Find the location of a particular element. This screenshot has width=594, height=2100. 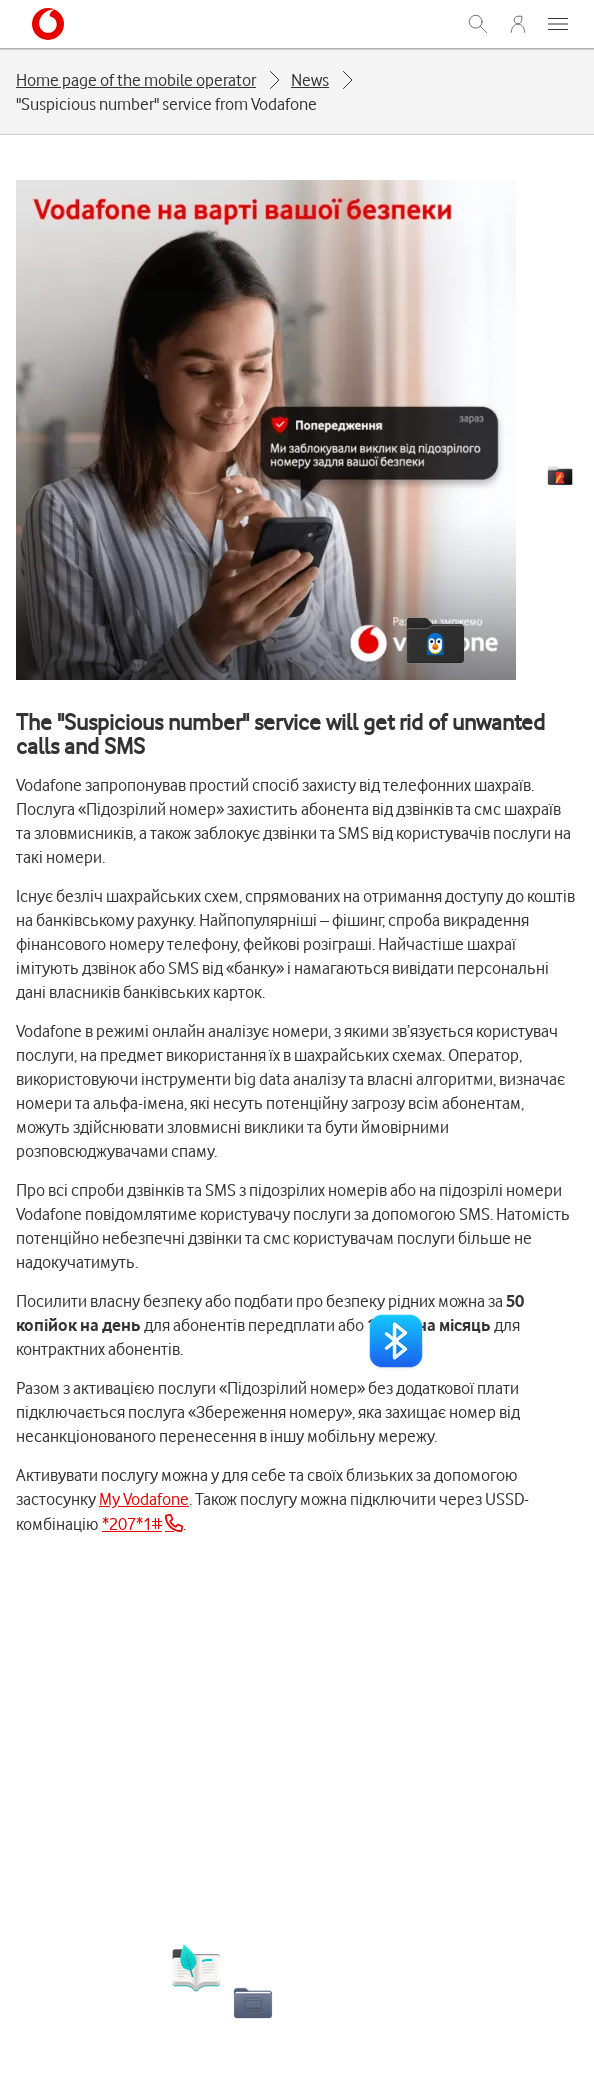

open foliate e-book reader library is located at coordinates (196, 1969).